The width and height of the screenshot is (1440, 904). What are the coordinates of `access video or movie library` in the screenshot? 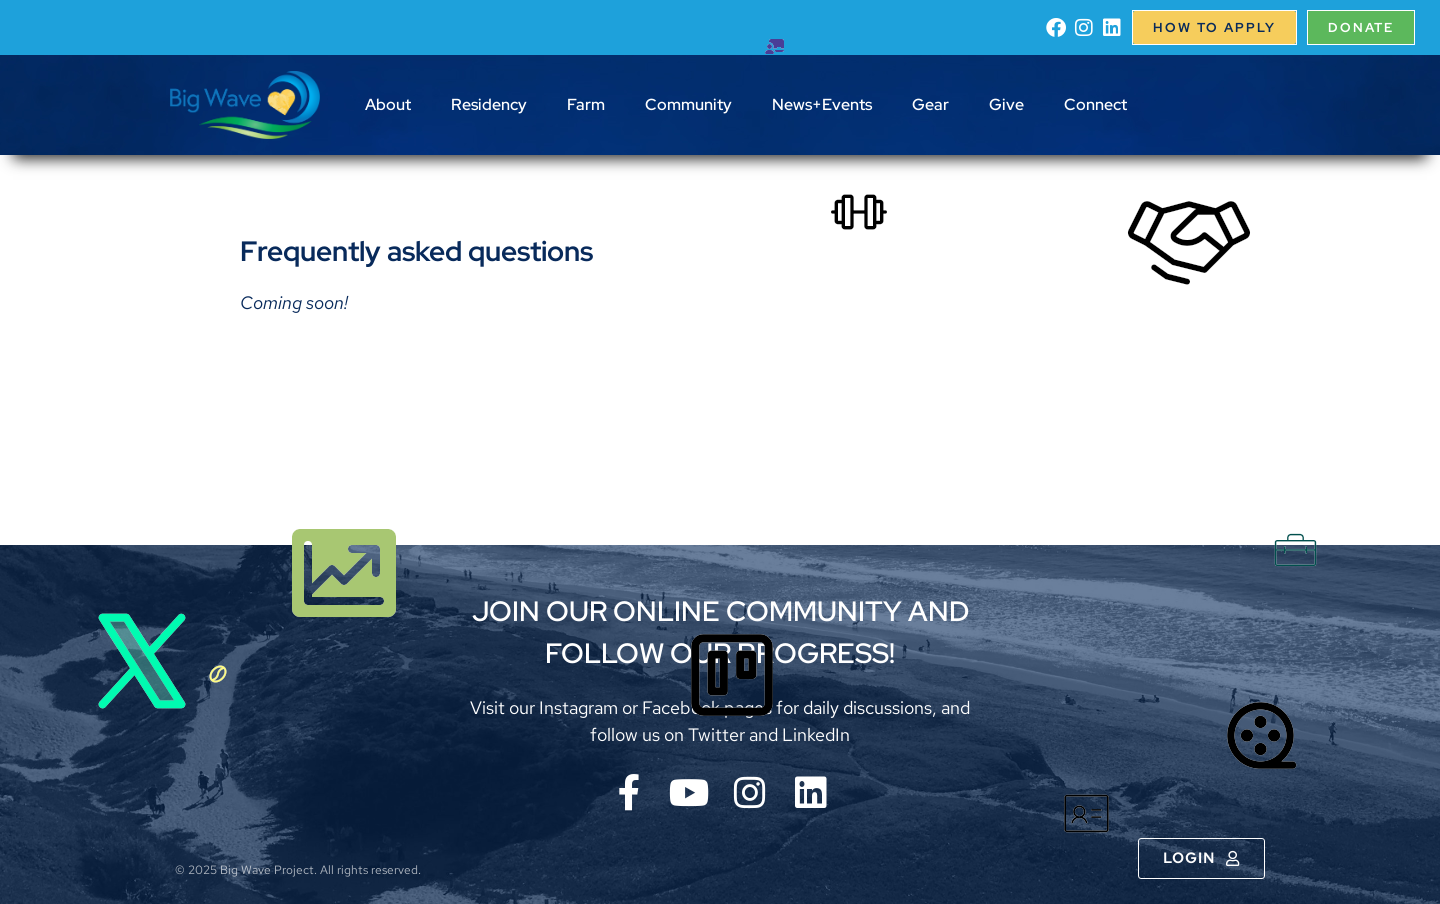 It's located at (1260, 735).